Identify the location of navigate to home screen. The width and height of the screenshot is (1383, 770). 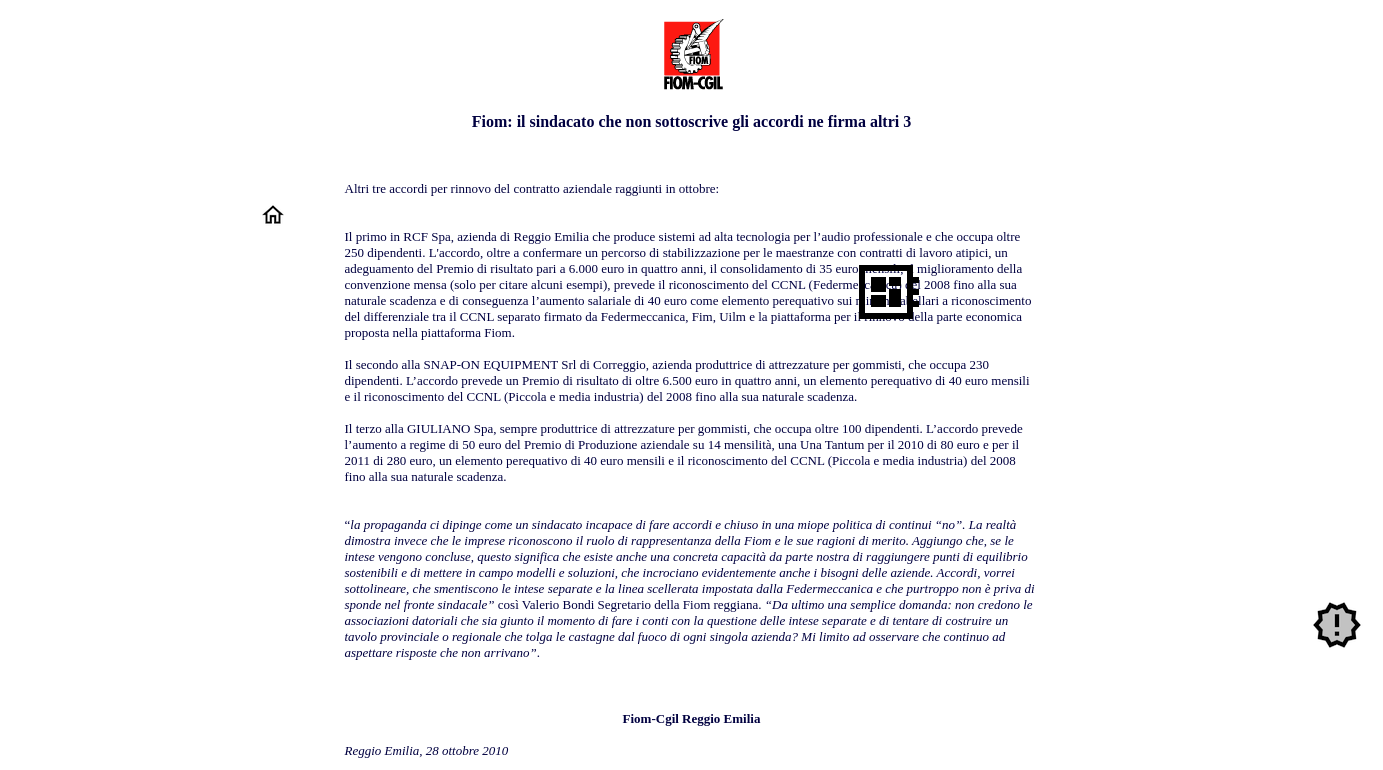
(273, 215).